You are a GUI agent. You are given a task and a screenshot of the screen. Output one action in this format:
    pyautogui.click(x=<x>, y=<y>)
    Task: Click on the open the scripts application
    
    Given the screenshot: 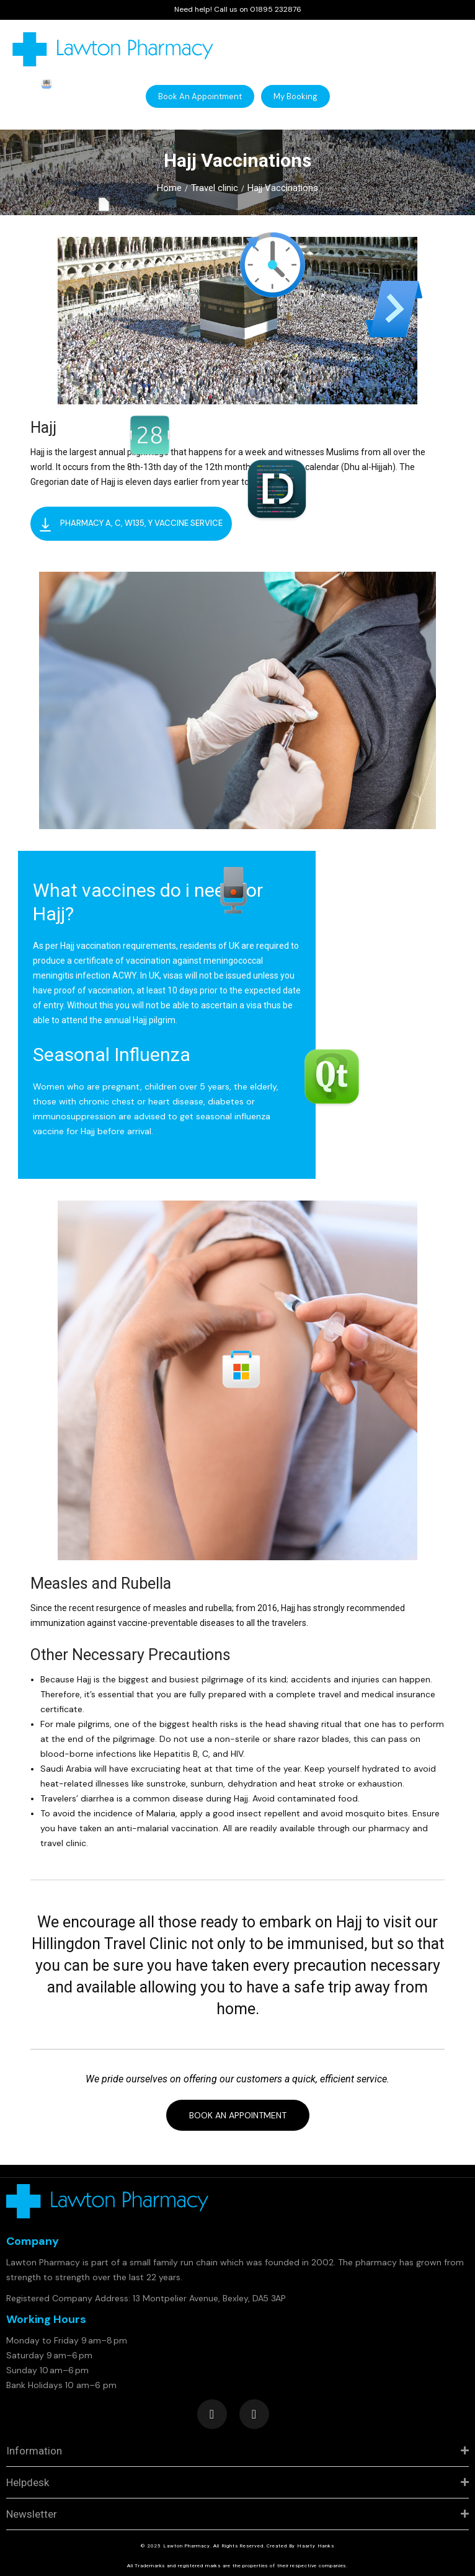 What is the action you would take?
    pyautogui.click(x=394, y=309)
    